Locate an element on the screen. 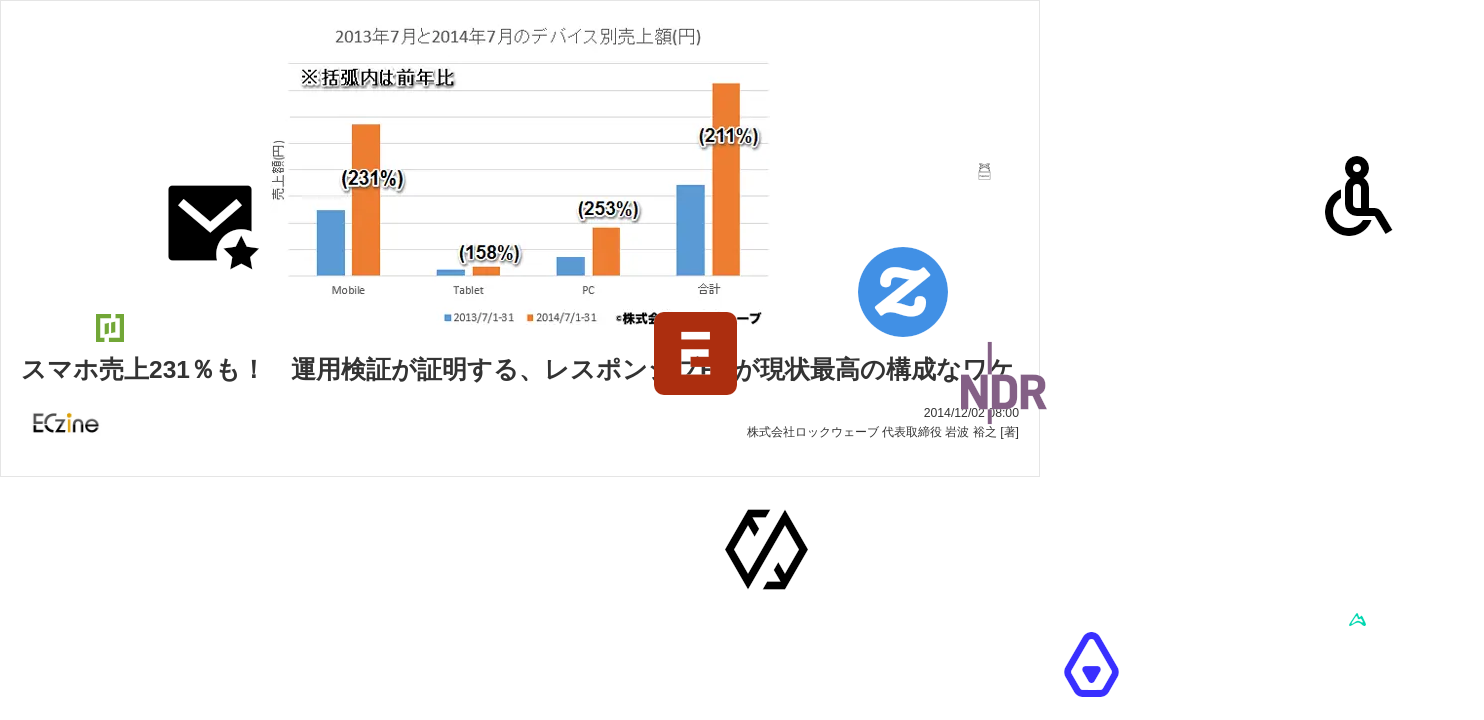  view starred or important emails is located at coordinates (210, 223).